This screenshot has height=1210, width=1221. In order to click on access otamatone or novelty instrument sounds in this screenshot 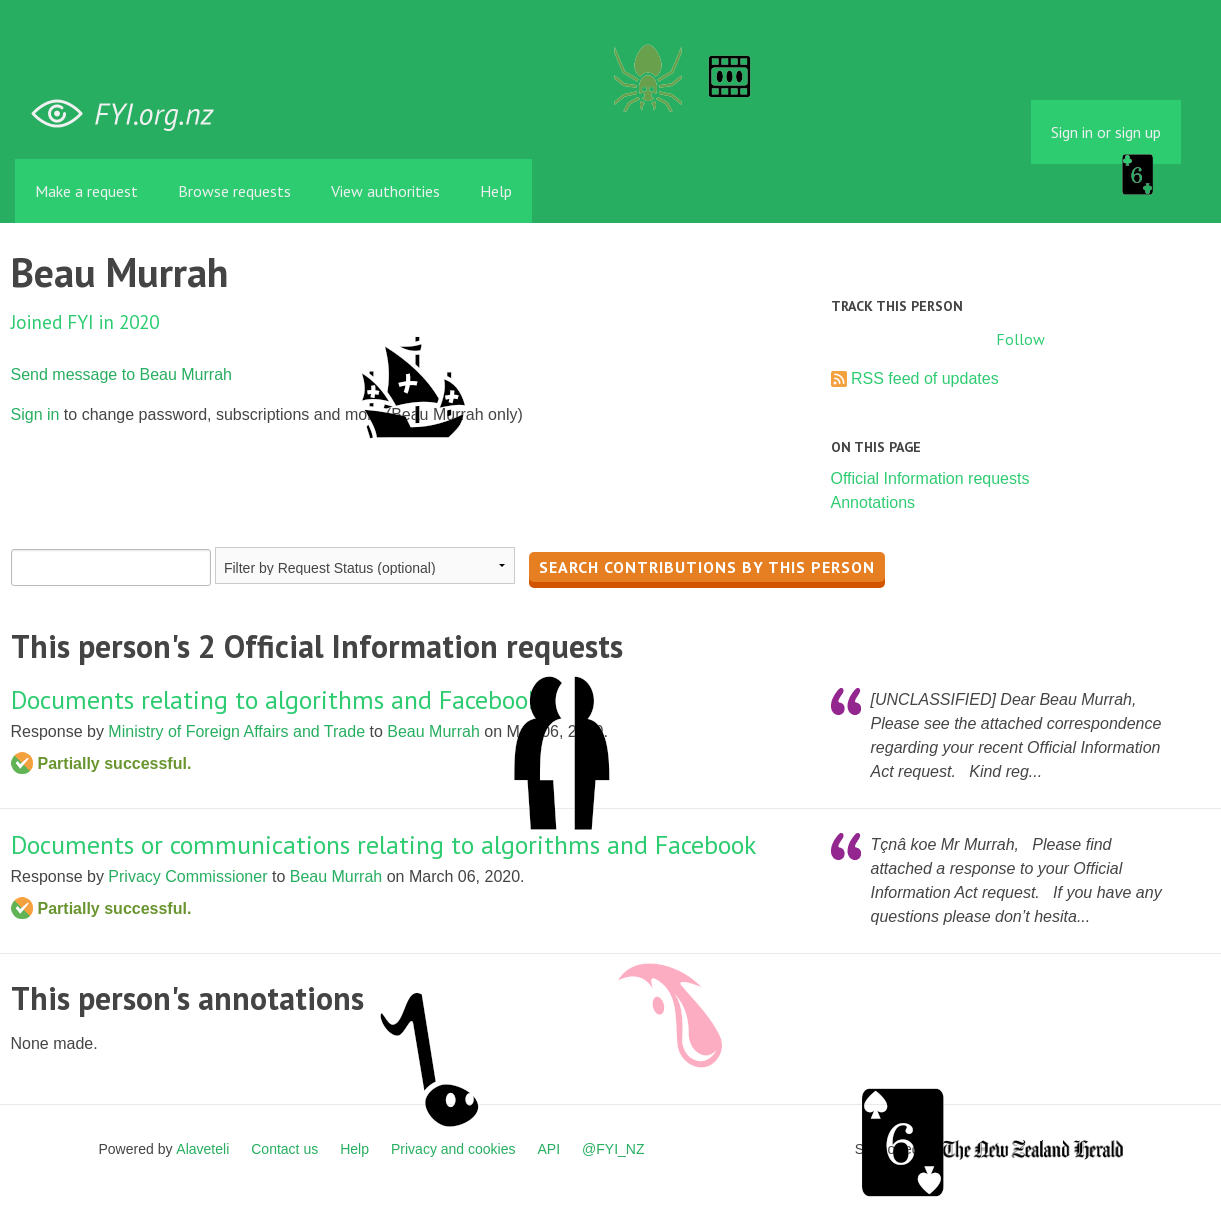, I will do `click(432, 1059)`.